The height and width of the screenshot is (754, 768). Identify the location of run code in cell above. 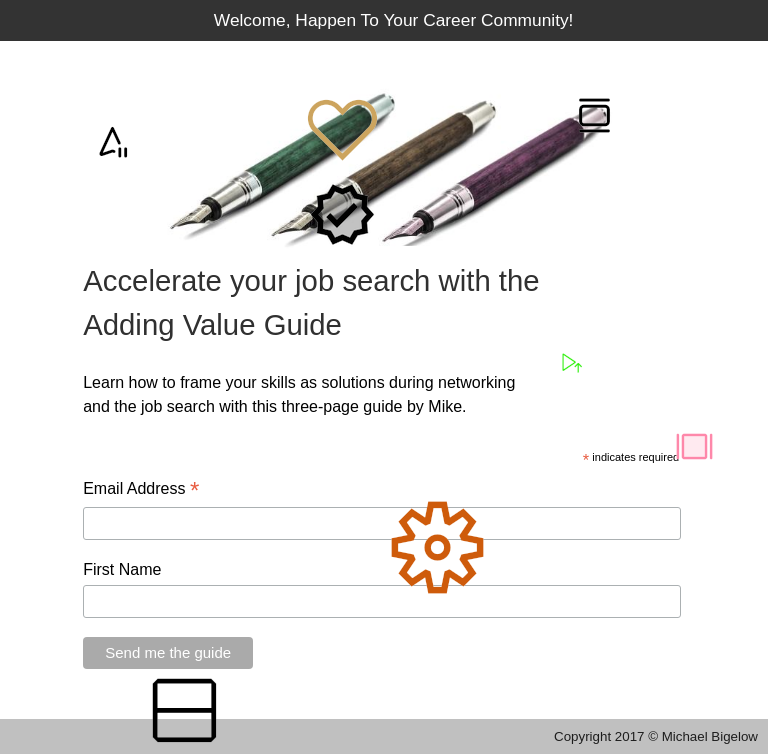
(572, 363).